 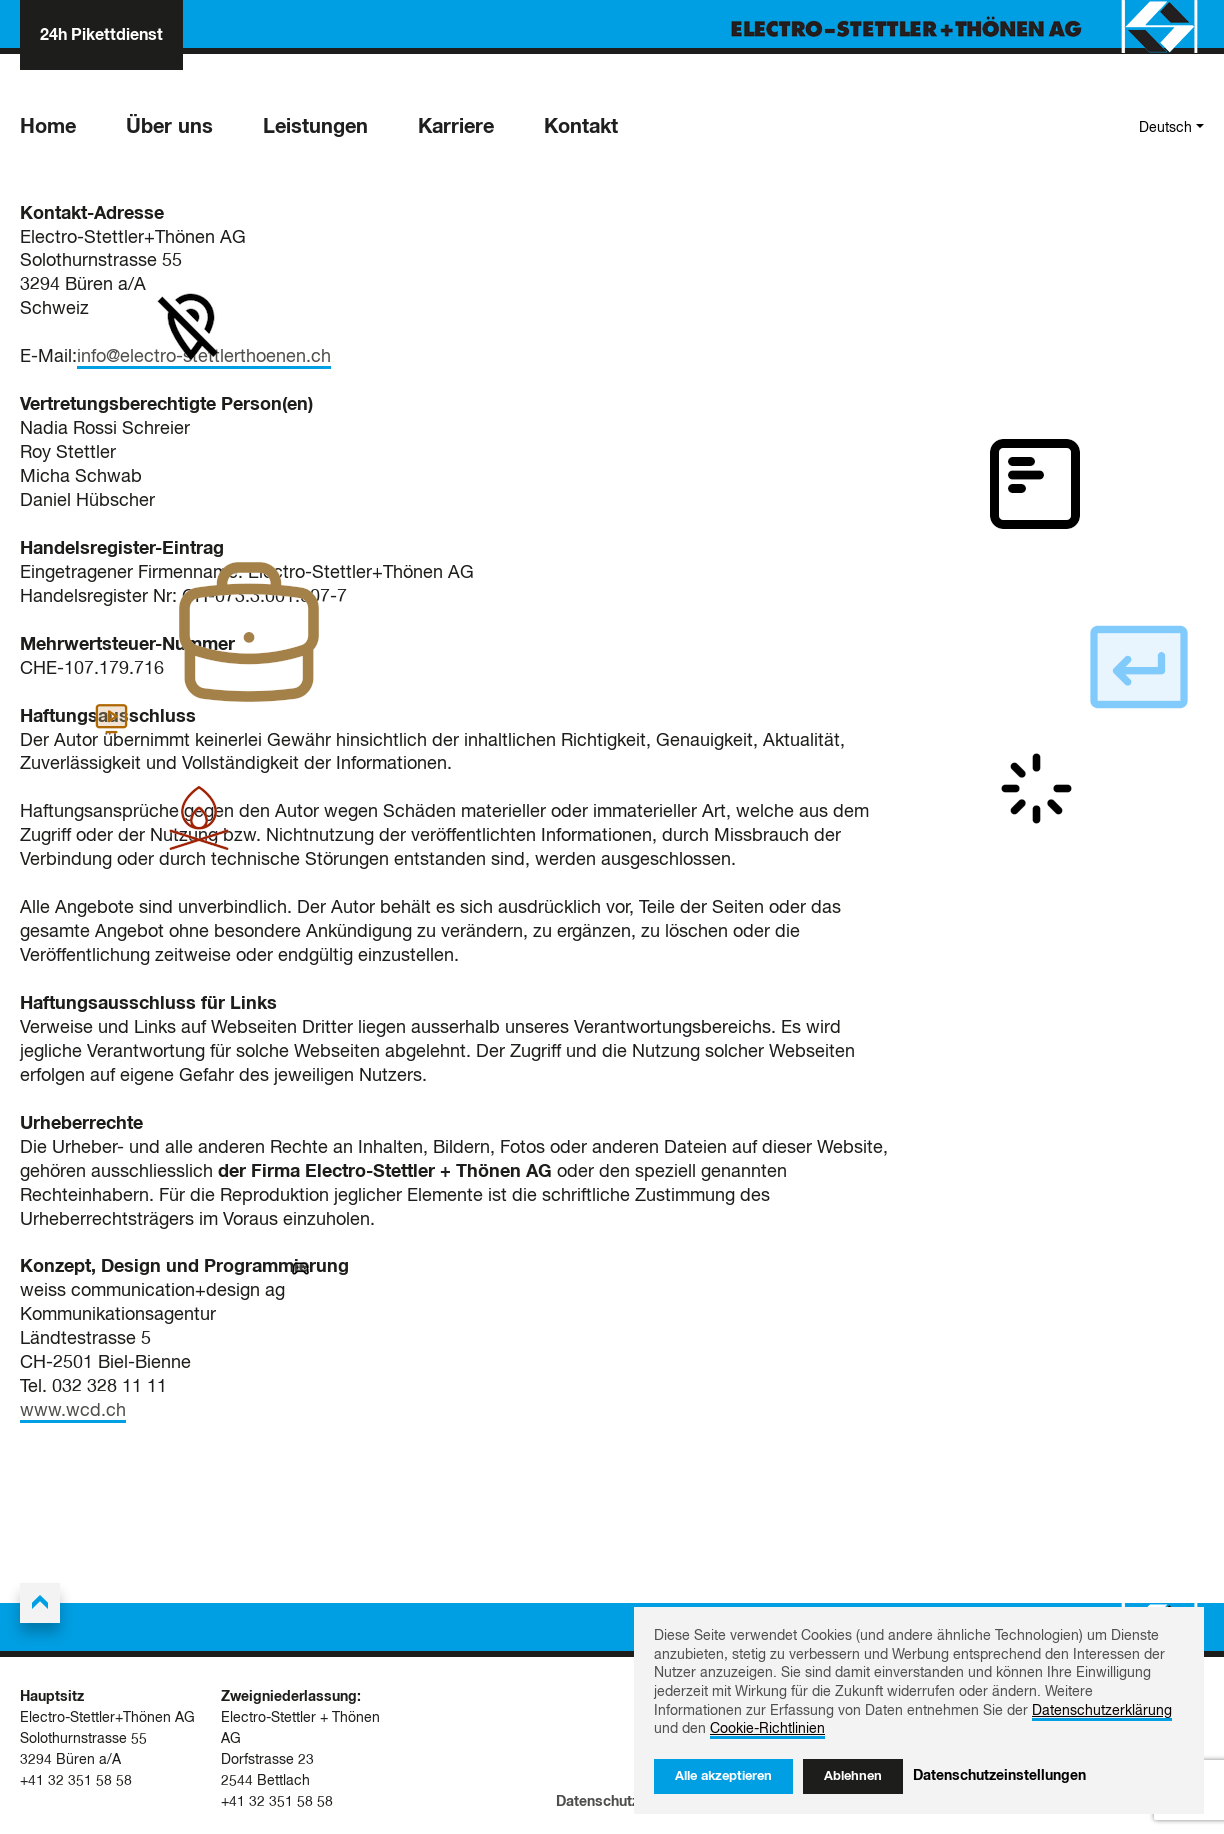 What do you see at coordinates (111, 717) in the screenshot?
I see `play video on monitor or display` at bounding box center [111, 717].